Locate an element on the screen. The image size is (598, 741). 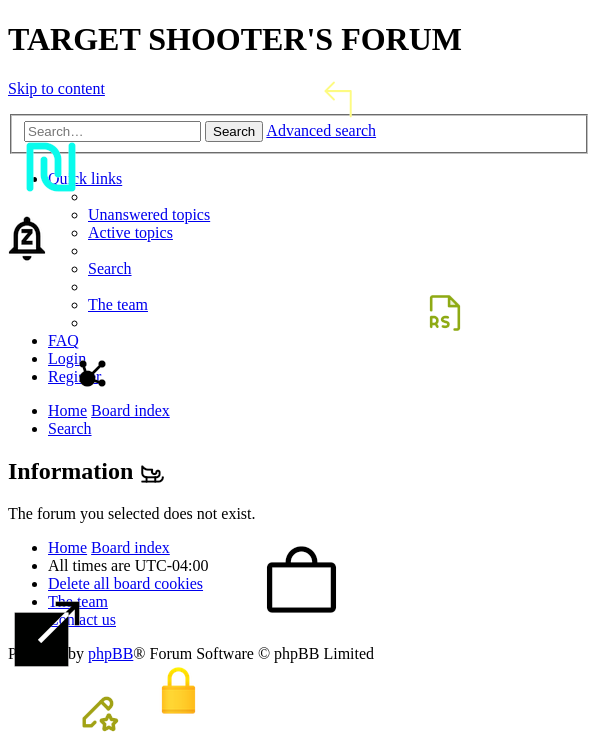
view prices in Israeli shekels is located at coordinates (51, 167).